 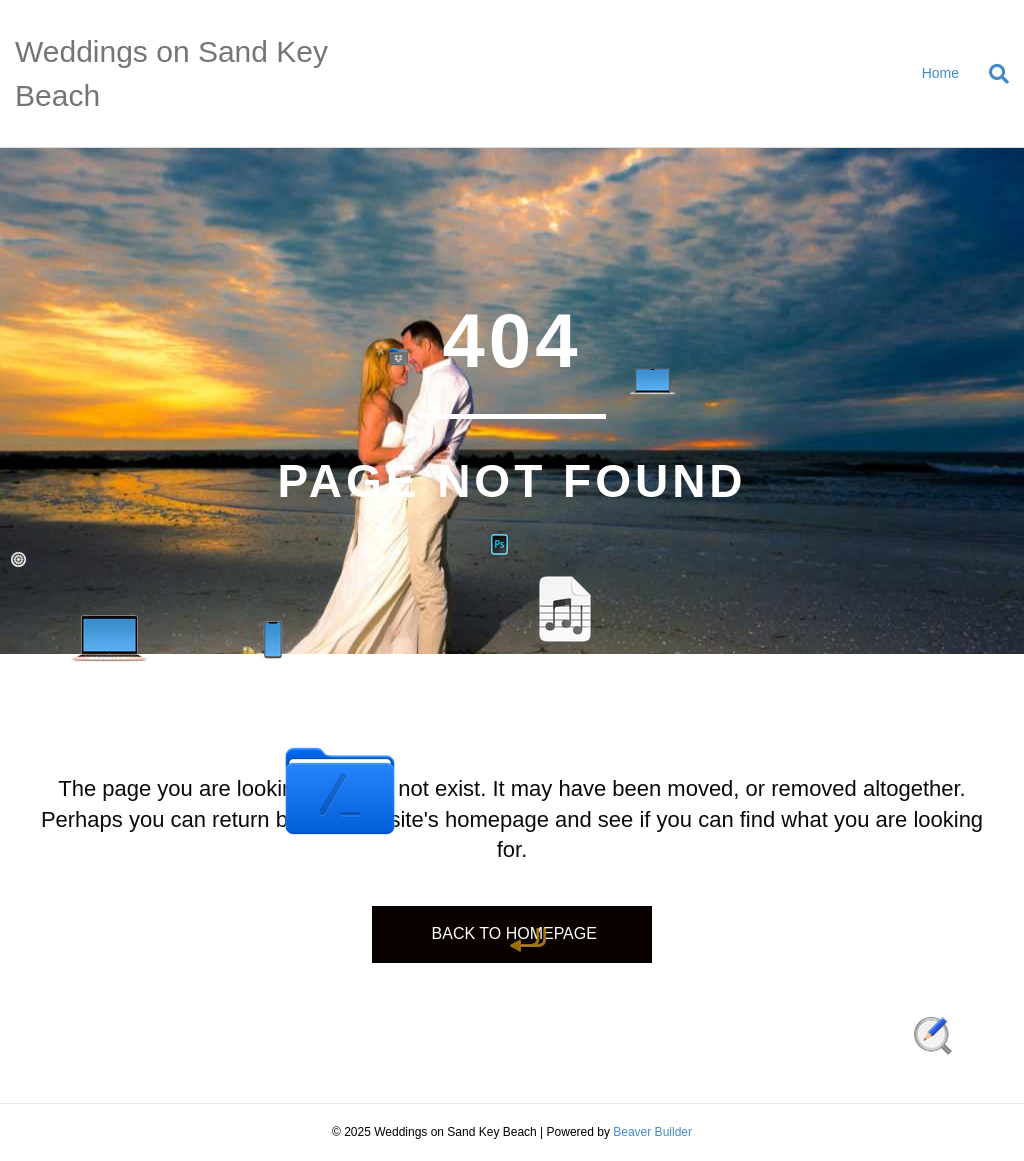 I want to click on open find and replace tool, so click(x=933, y=1036).